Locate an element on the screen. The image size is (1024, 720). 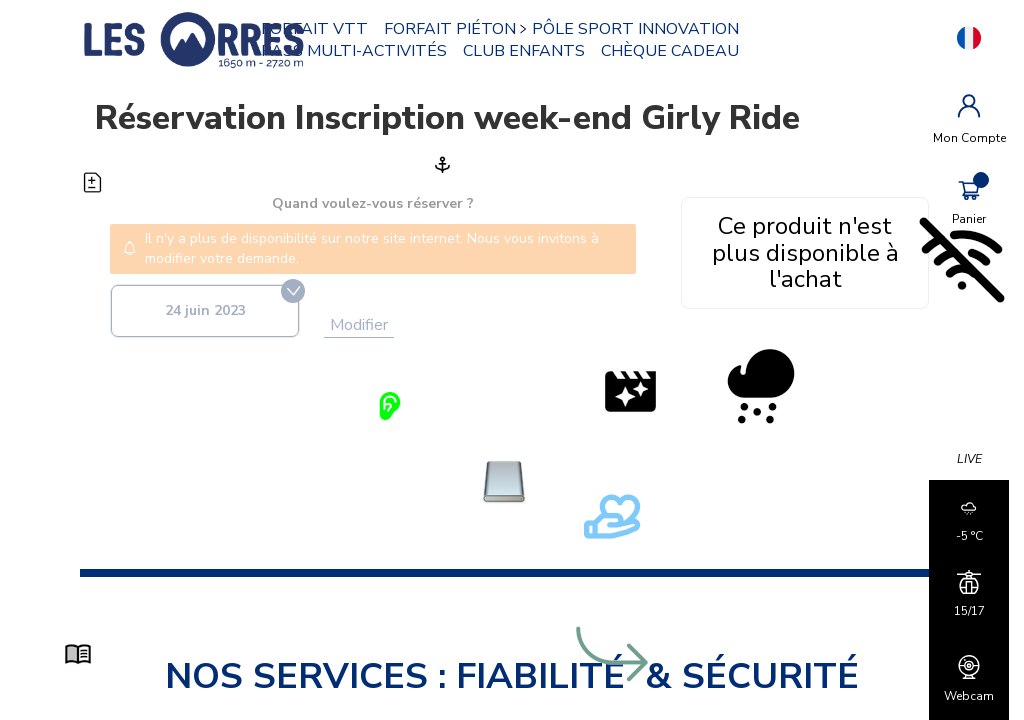
adjust audio or hearing accessibility settings is located at coordinates (390, 406).